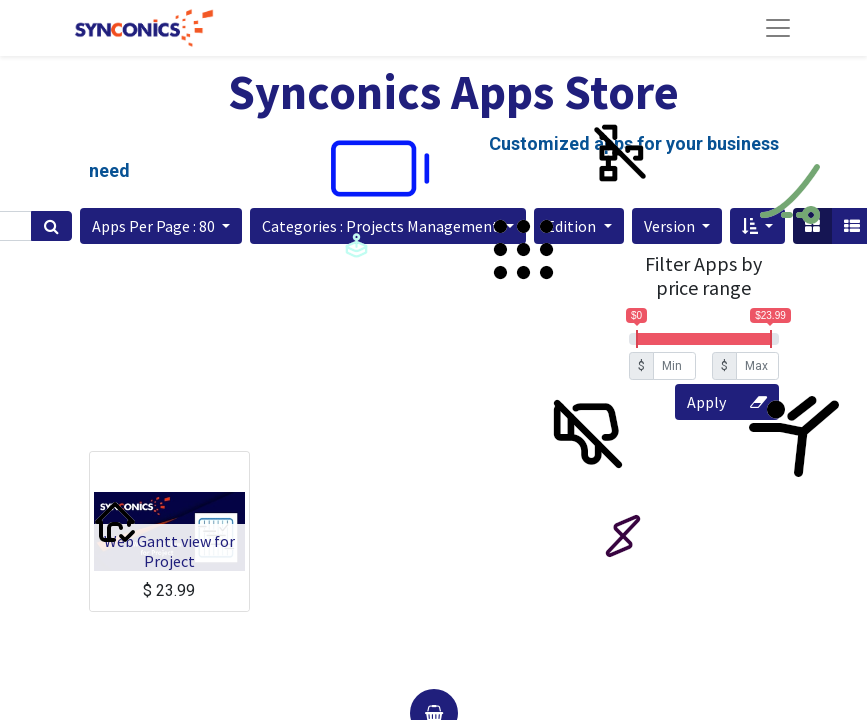  Describe the element at coordinates (623, 536) in the screenshot. I see `access THORChain cryptocurrency services` at that location.